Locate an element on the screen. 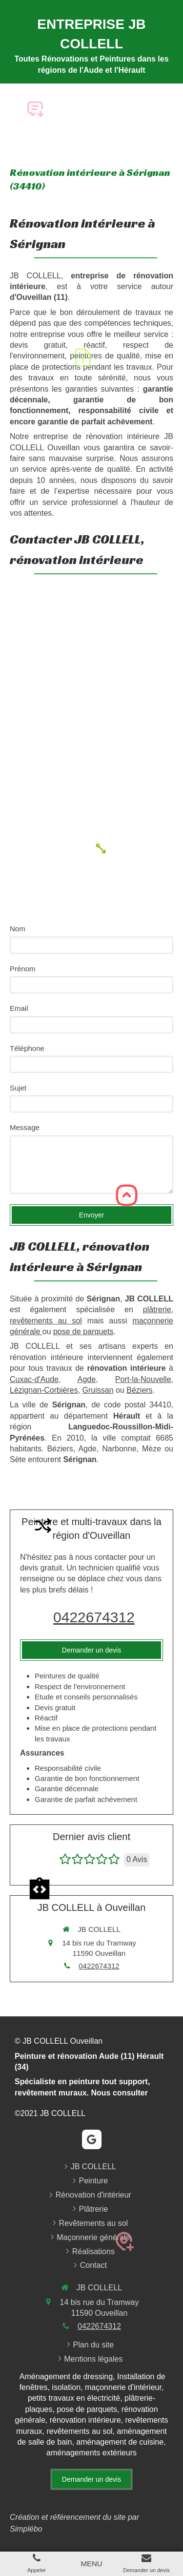 The image size is (183, 2576). expand content or show more options is located at coordinates (126, 1195).